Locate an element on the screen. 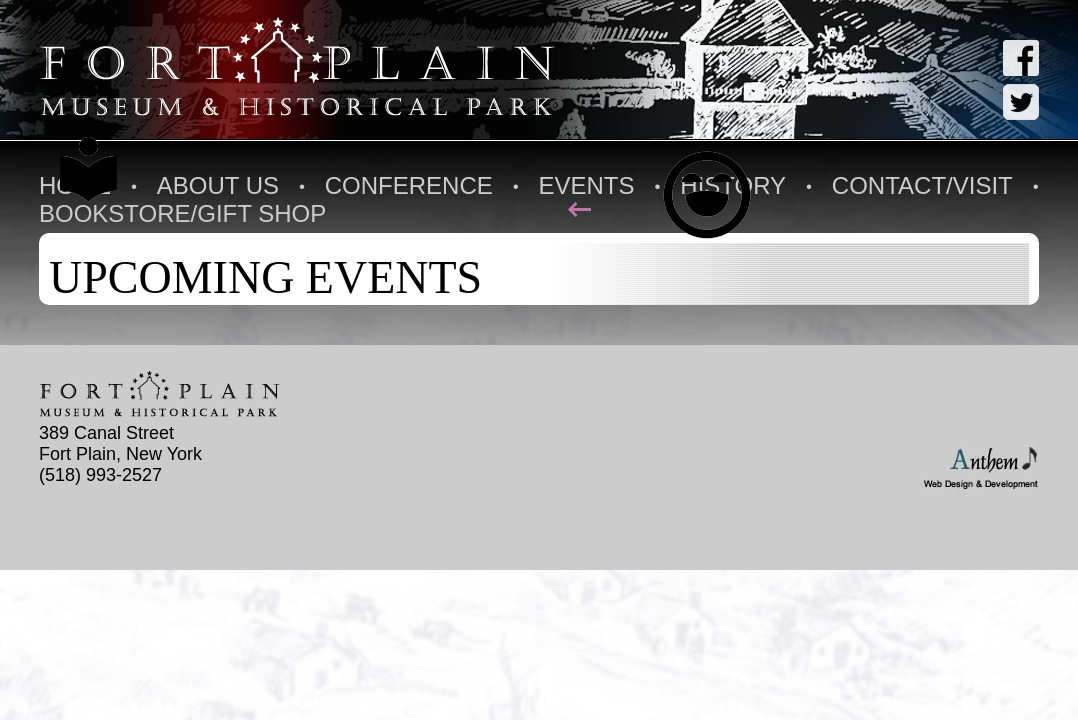 Image resolution: width=1078 pixels, height=720 pixels. add a laughing reaction to a message is located at coordinates (707, 195).